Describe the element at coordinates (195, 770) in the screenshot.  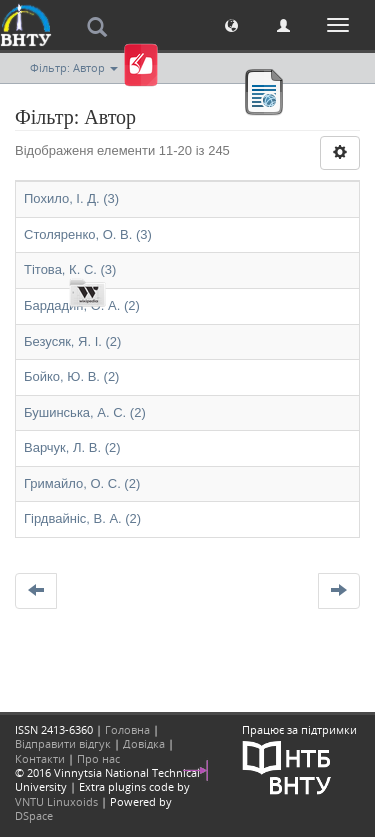
I see `jump to the last item in a list` at that location.